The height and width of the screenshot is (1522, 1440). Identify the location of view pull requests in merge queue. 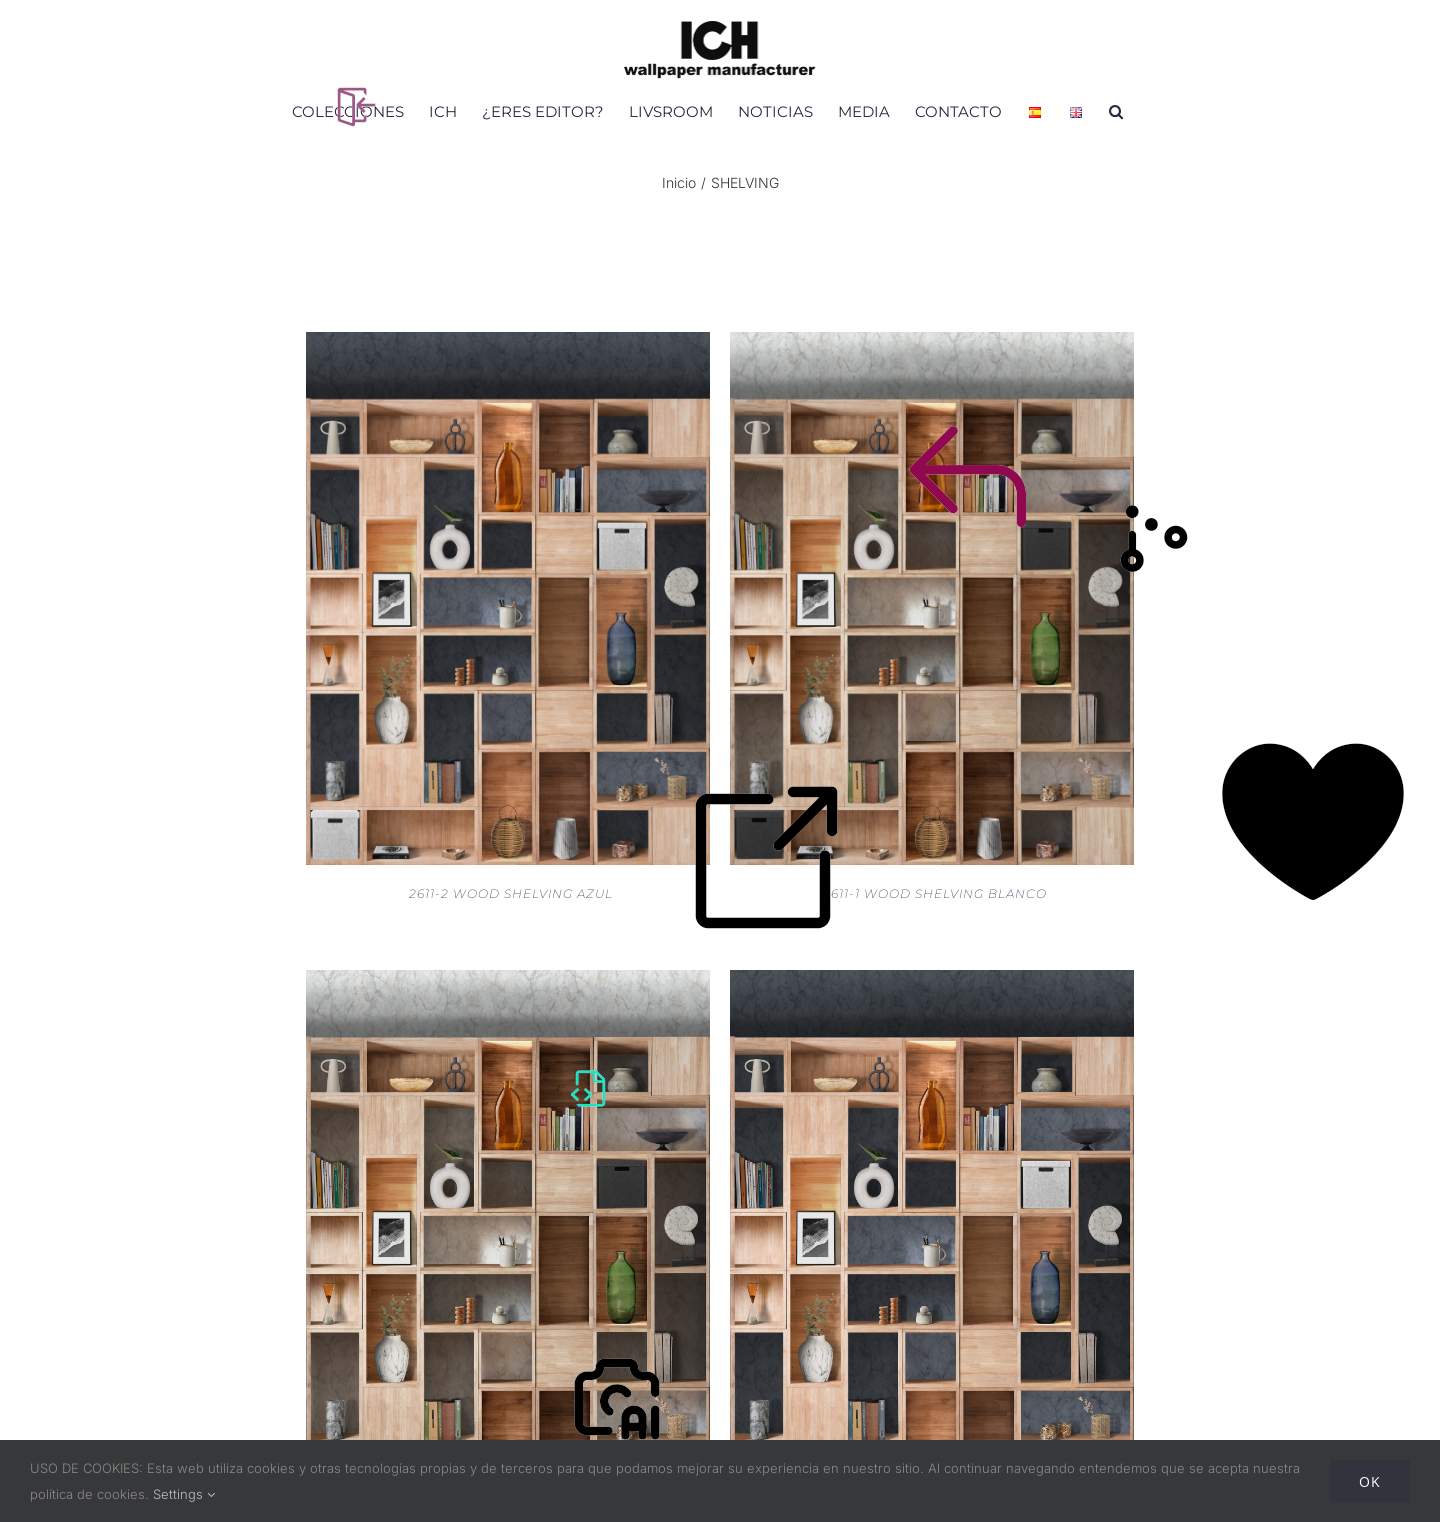
(1154, 536).